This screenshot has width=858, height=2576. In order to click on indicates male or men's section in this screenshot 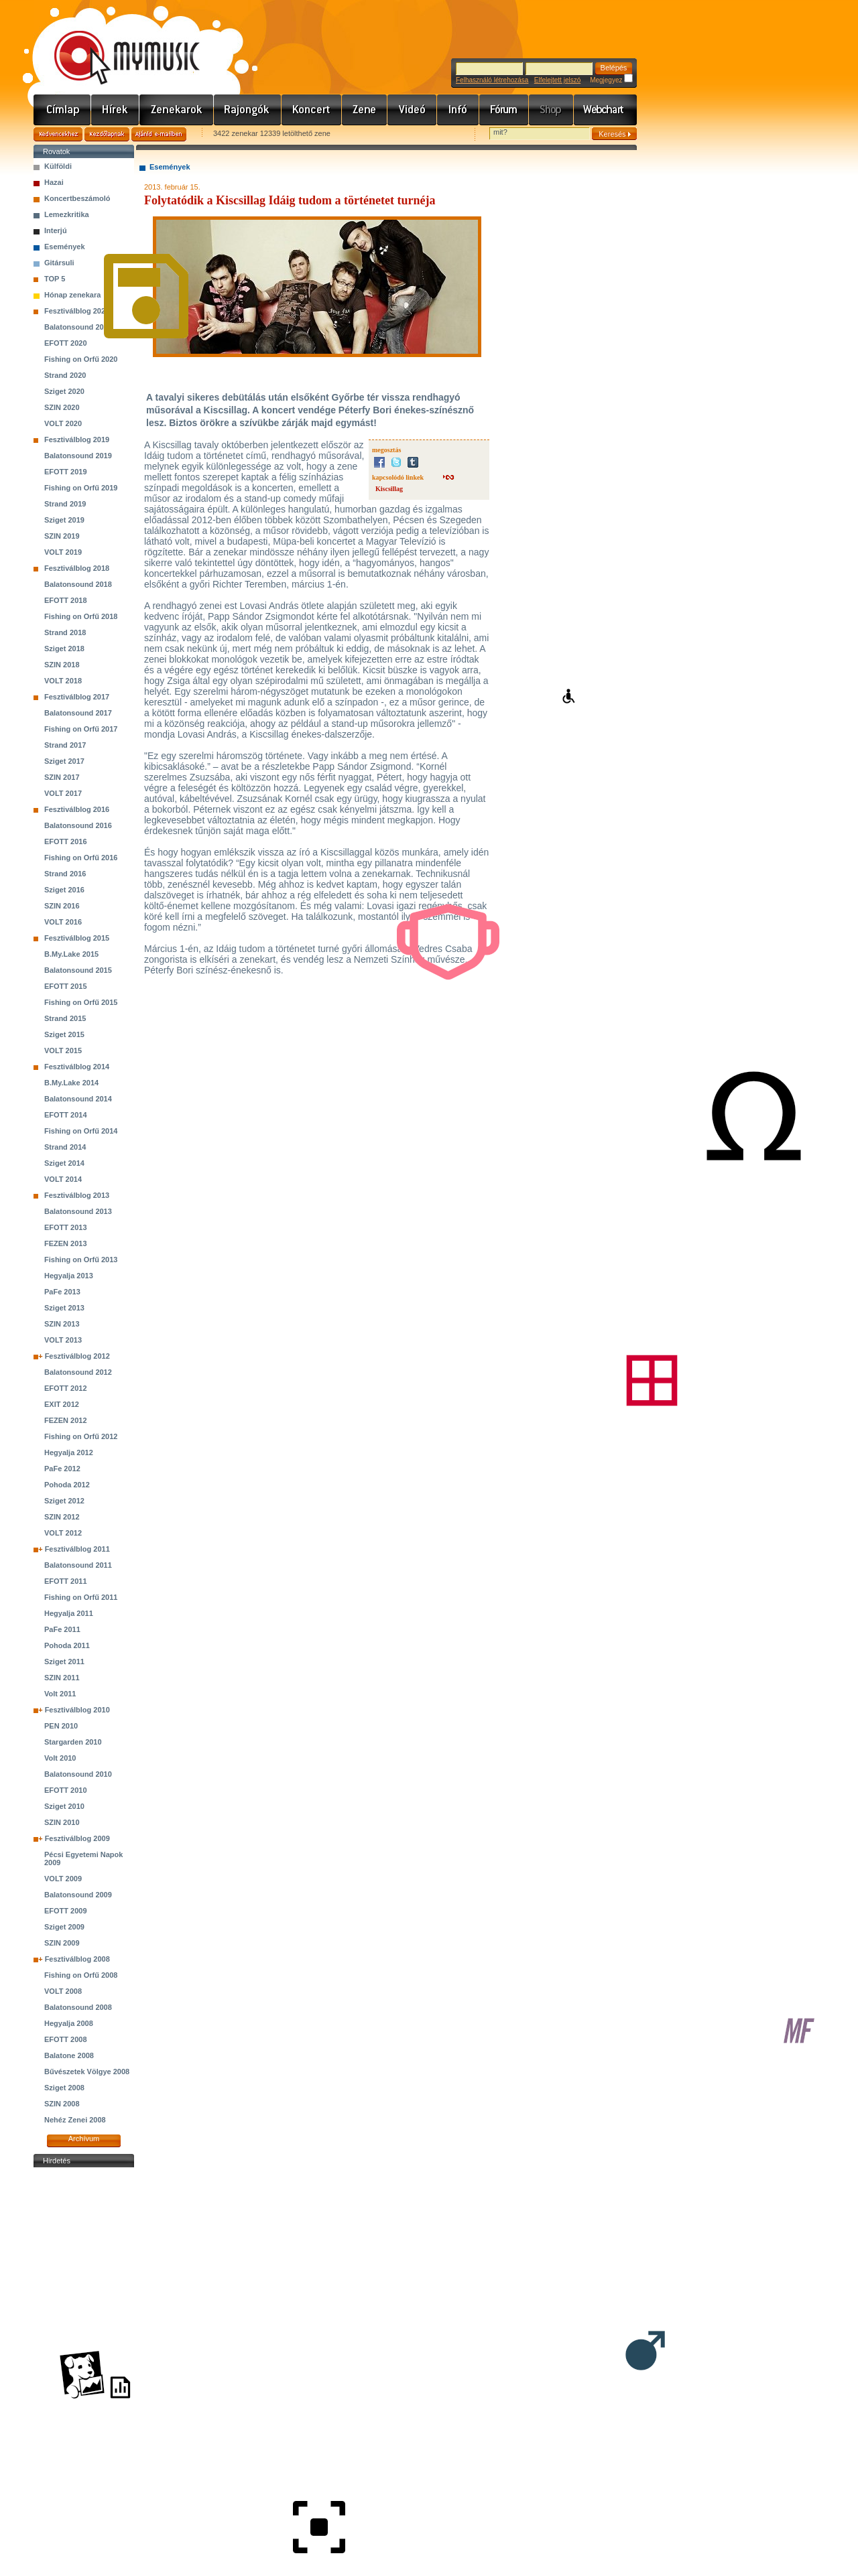, I will do `click(644, 2350)`.